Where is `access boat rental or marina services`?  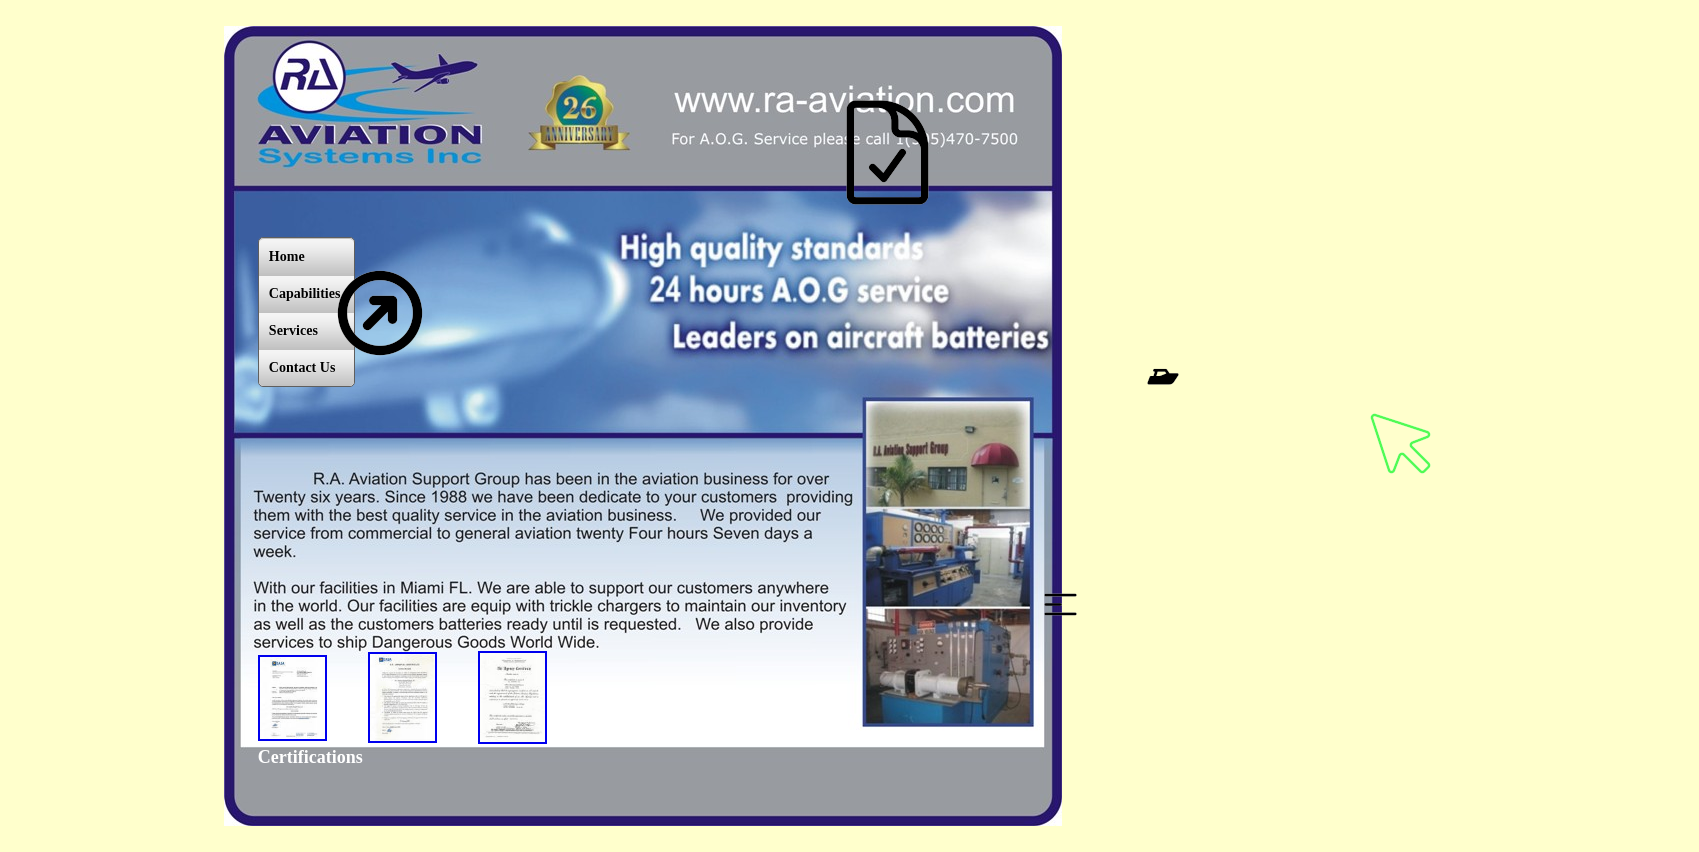 access boat rental or marina services is located at coordinates (1163, 376).